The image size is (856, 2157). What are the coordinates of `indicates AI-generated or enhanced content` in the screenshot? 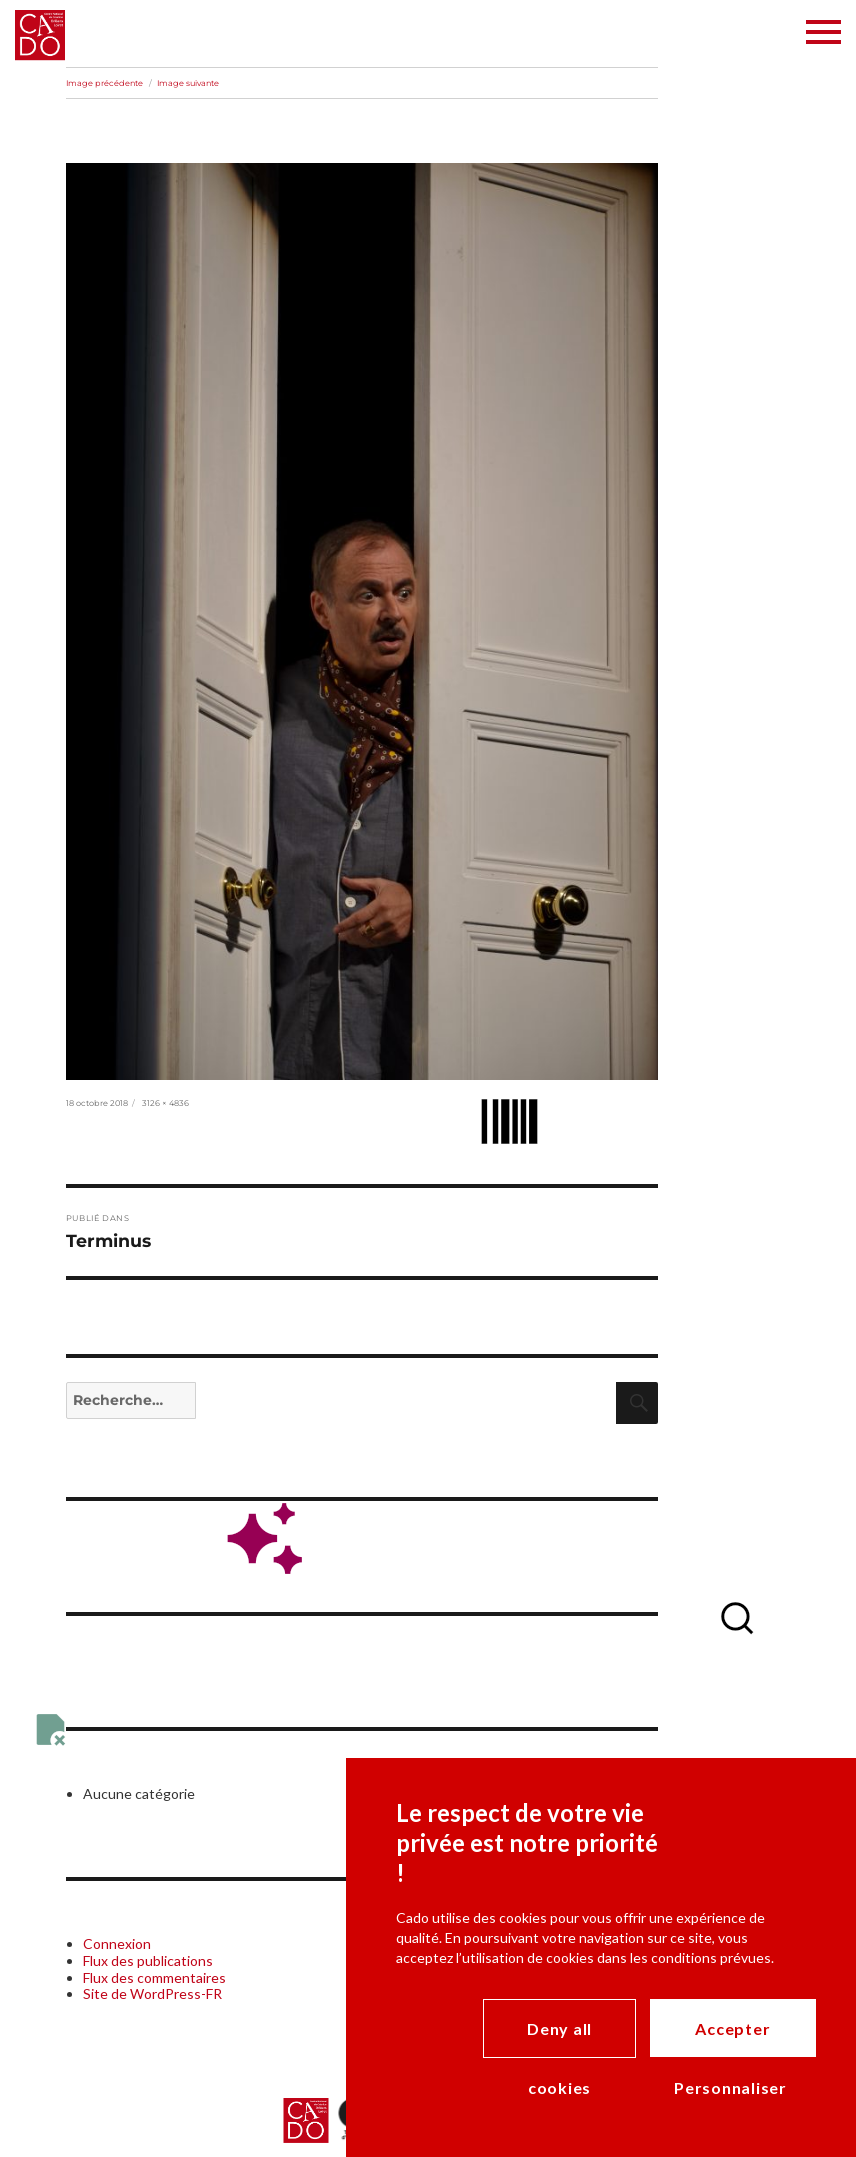 It's located at (266, 1538).